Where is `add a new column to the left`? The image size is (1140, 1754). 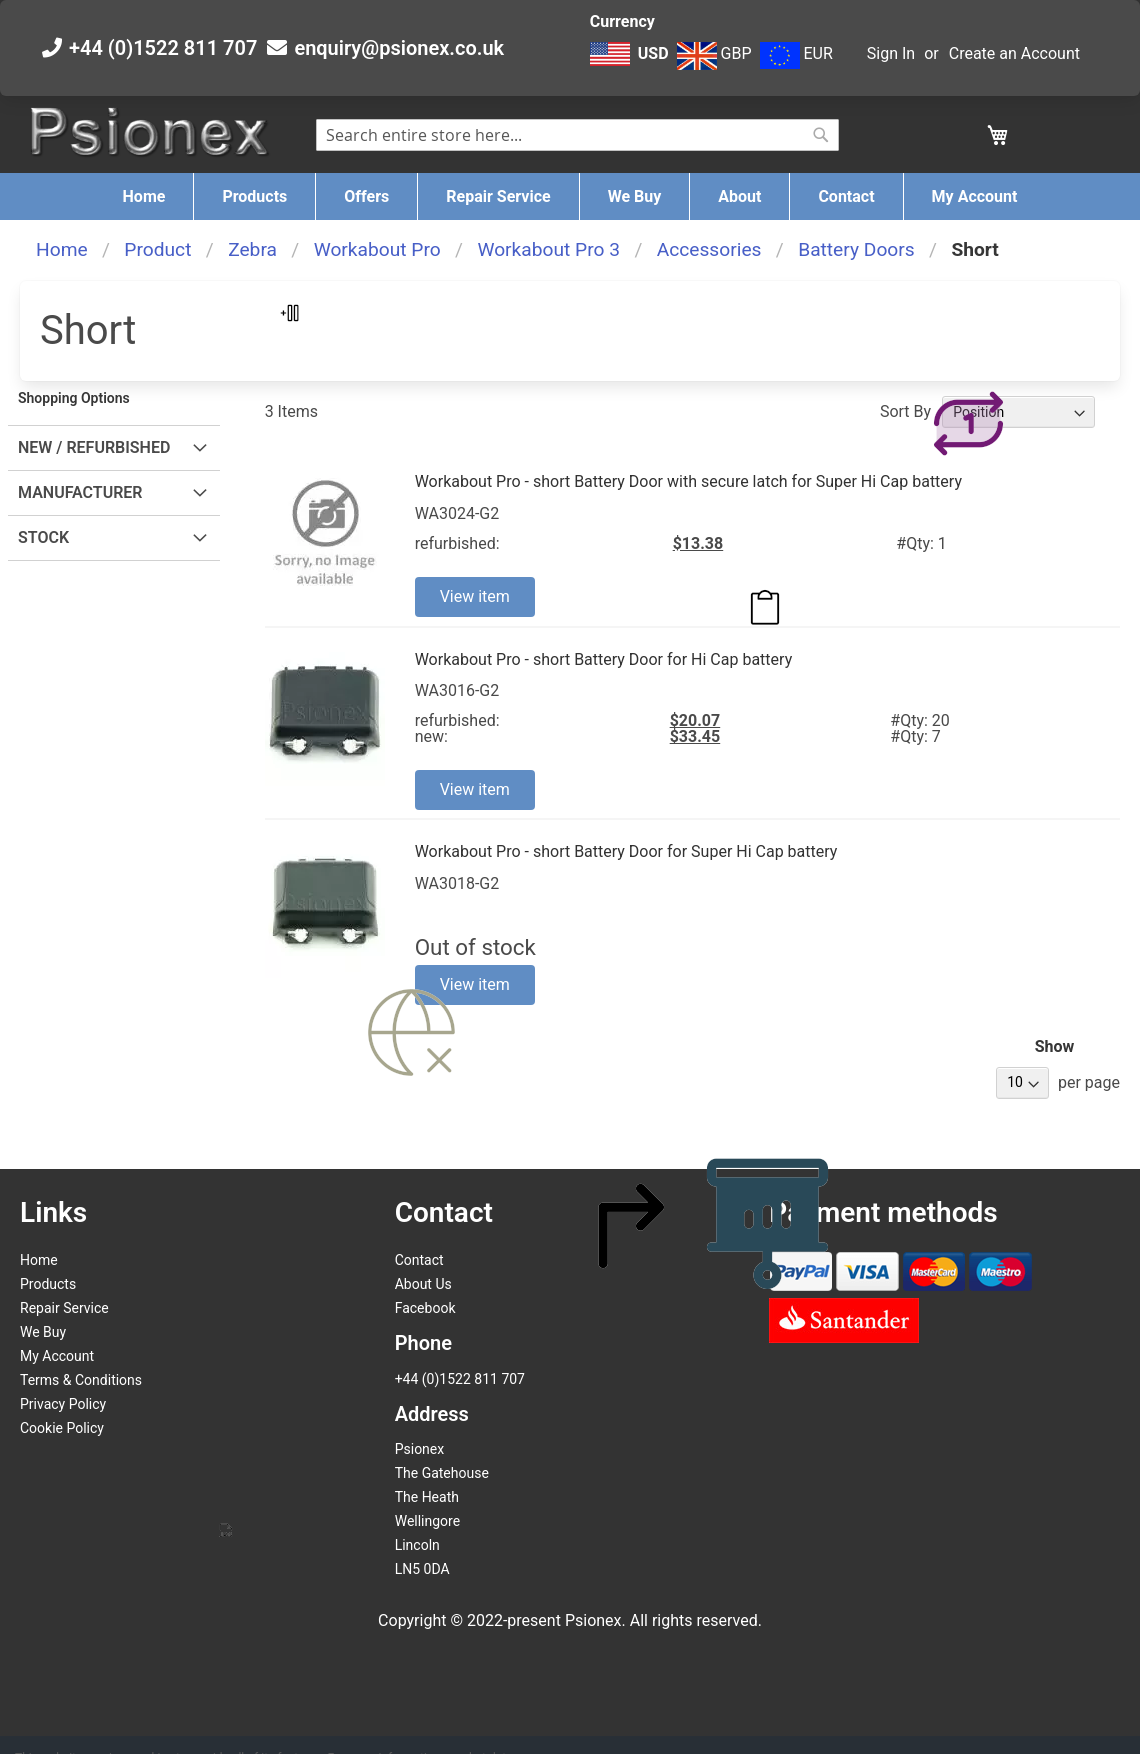
add a new column to the left is located at coordinates (291, 313).